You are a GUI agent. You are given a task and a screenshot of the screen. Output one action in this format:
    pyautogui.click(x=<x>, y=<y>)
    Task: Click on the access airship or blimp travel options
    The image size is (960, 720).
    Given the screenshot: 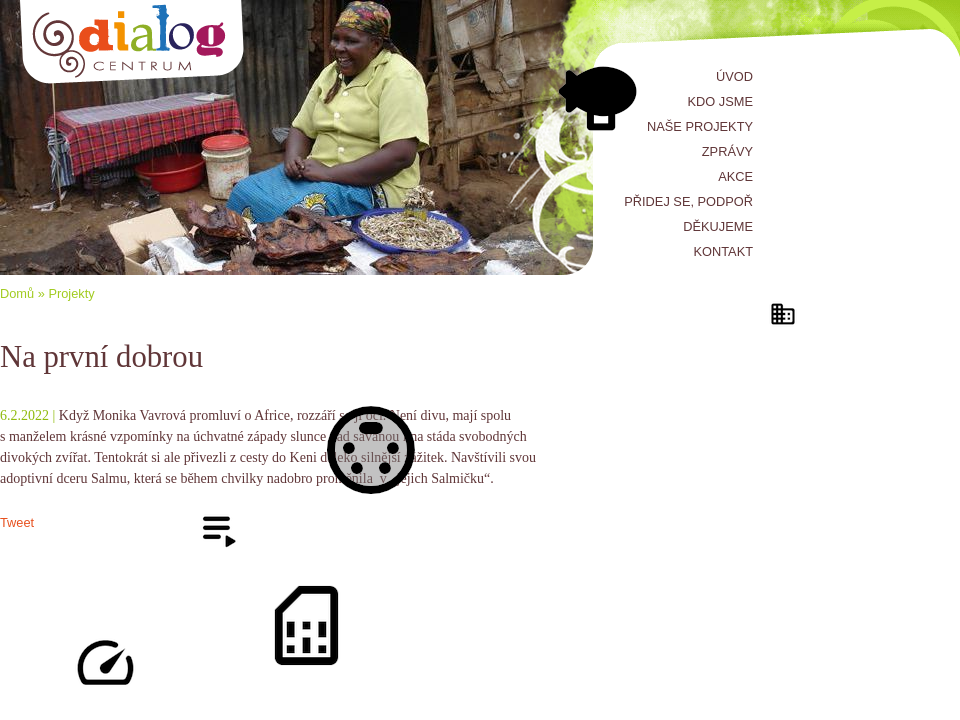 What is the action you would take?
    pyautogui.click(x=597, y=98)
    